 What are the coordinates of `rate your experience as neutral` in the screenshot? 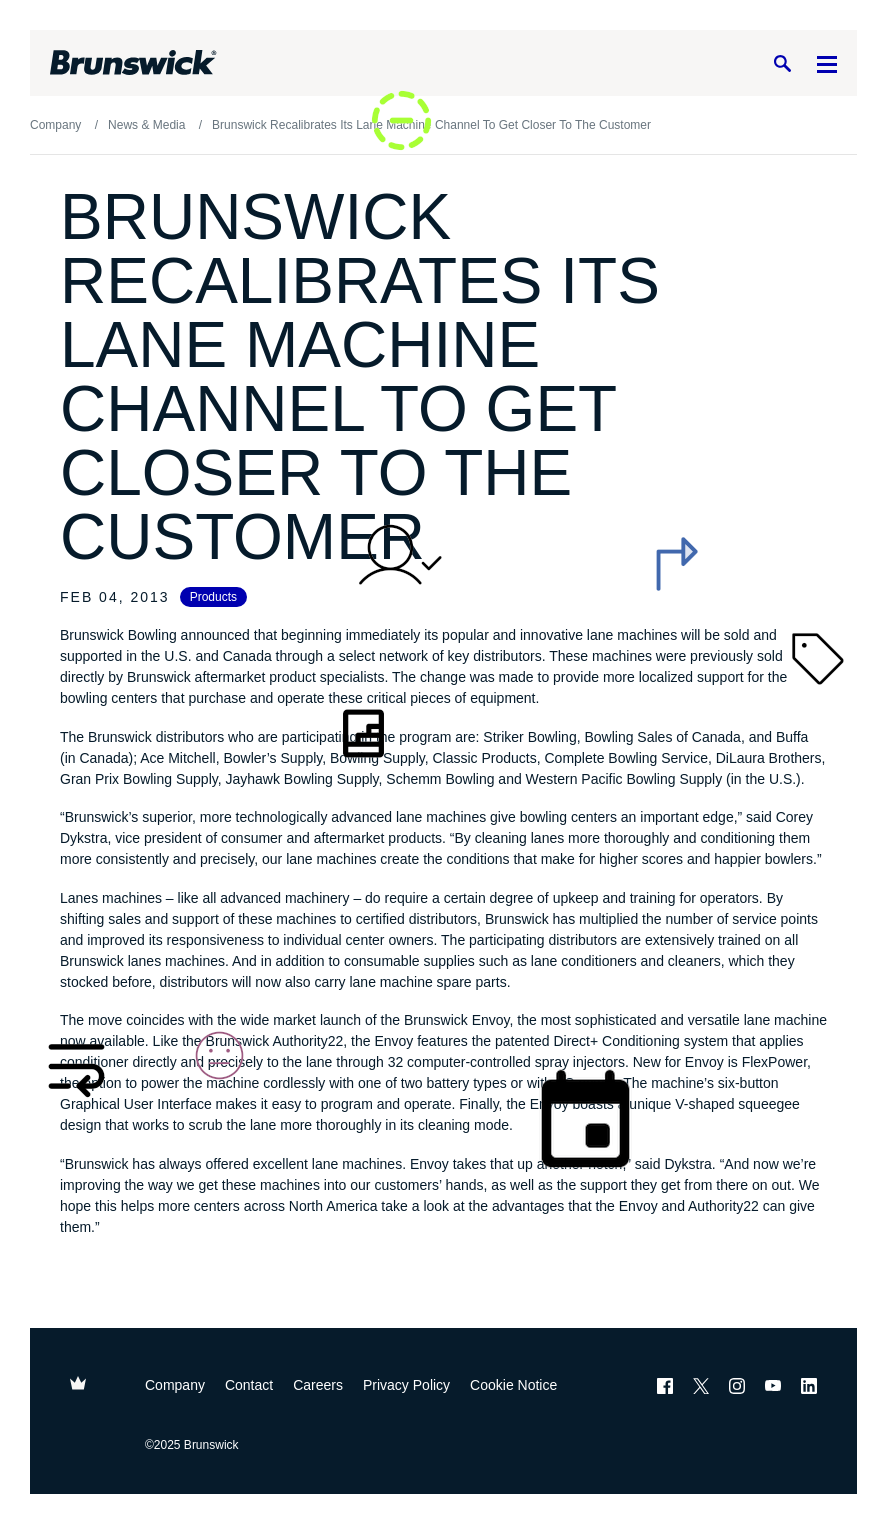 It's located at (219, 1055).